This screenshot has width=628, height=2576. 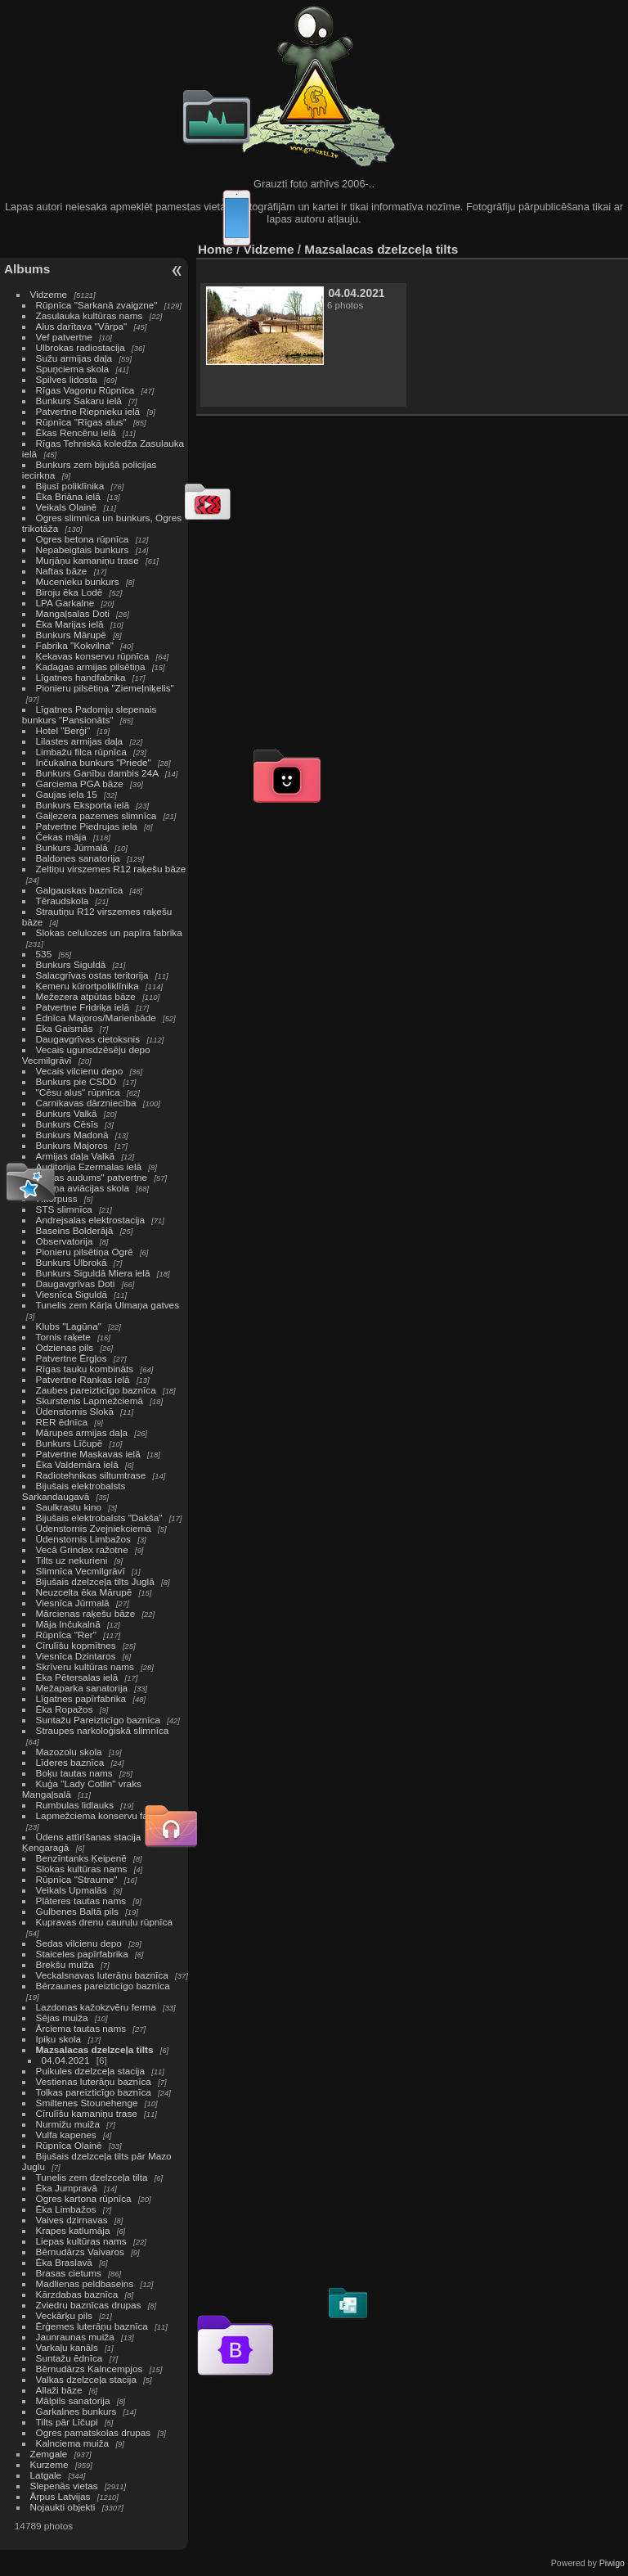 What do you see at coordinates (235, 2347) in the screenshot?
I see `open bootstrap framework project folder` at bounding box center [235, 2347].